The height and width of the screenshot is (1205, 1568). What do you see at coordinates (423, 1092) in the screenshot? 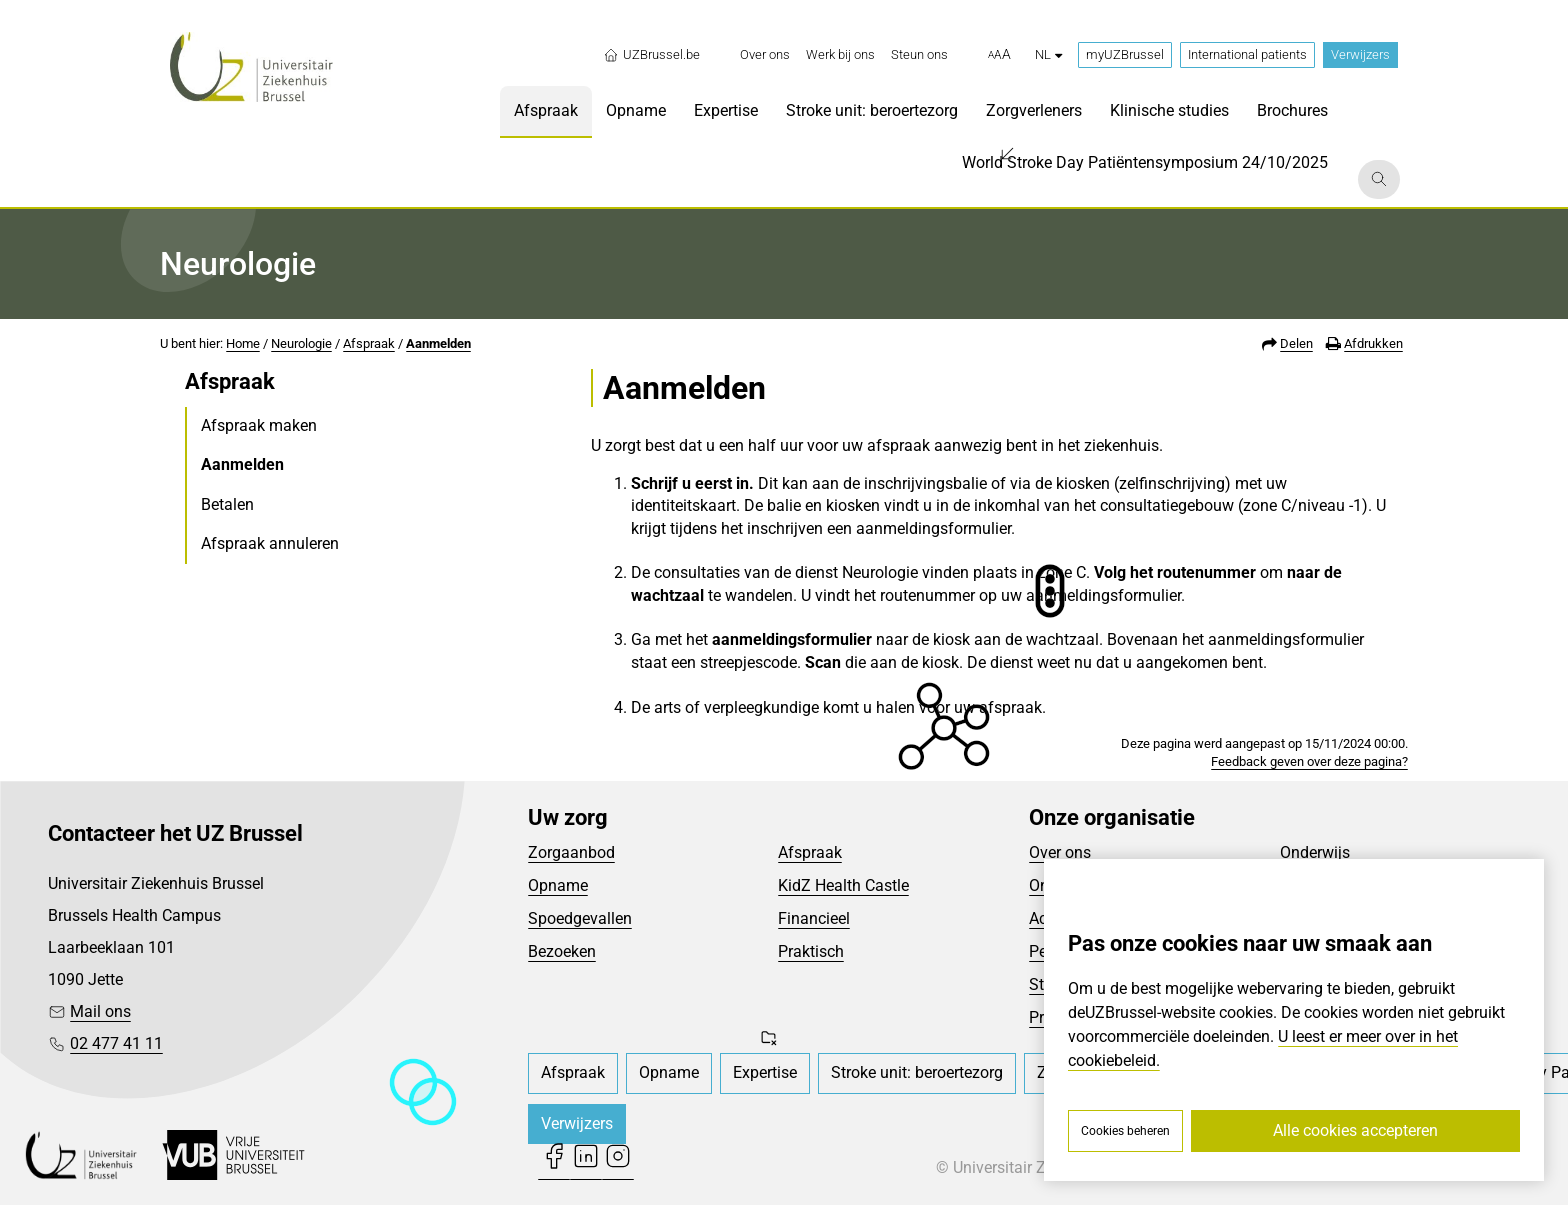
I see `intersect or merge two shapes` at bounding box center [423, 1092].